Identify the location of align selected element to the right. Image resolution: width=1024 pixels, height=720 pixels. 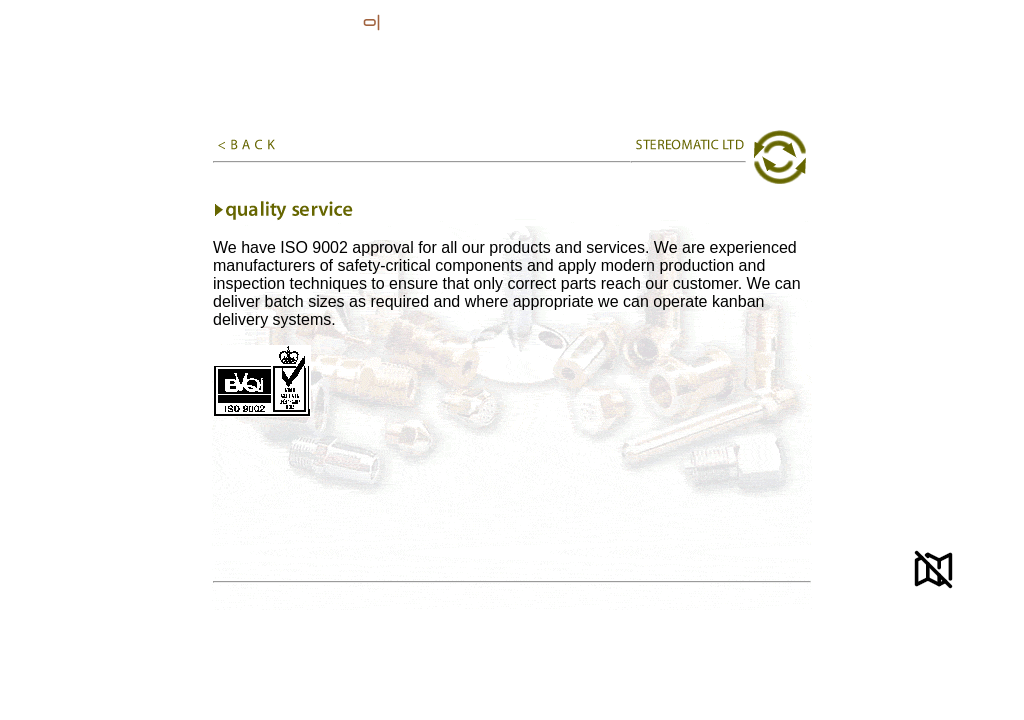
(371, 22).